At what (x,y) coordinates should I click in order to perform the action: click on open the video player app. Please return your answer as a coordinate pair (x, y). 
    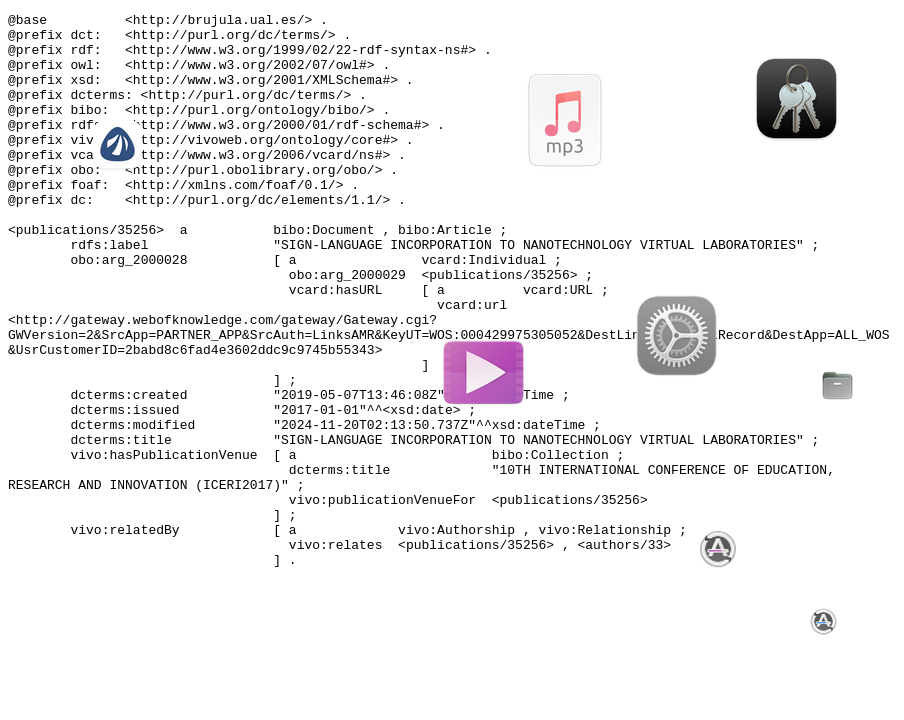
    Looking at the image, I should click on (483, 372).